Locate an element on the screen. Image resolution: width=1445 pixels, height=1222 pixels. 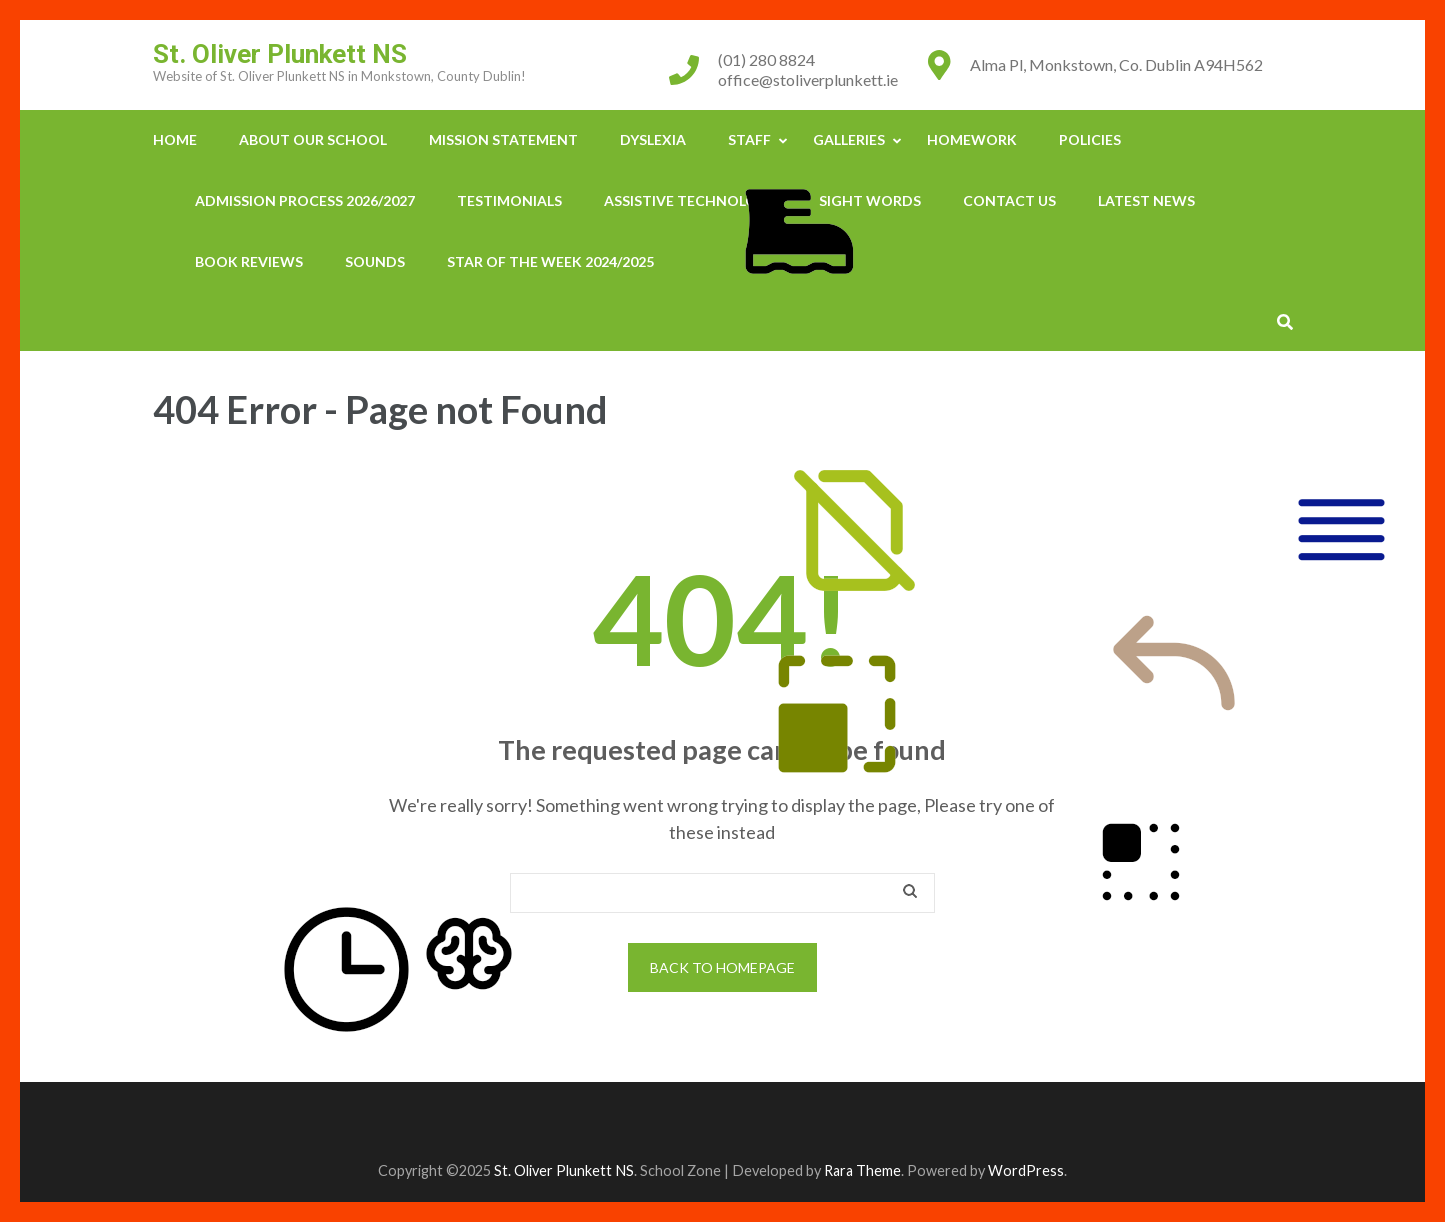
reply to a message is located at coordinates (1174, 663).